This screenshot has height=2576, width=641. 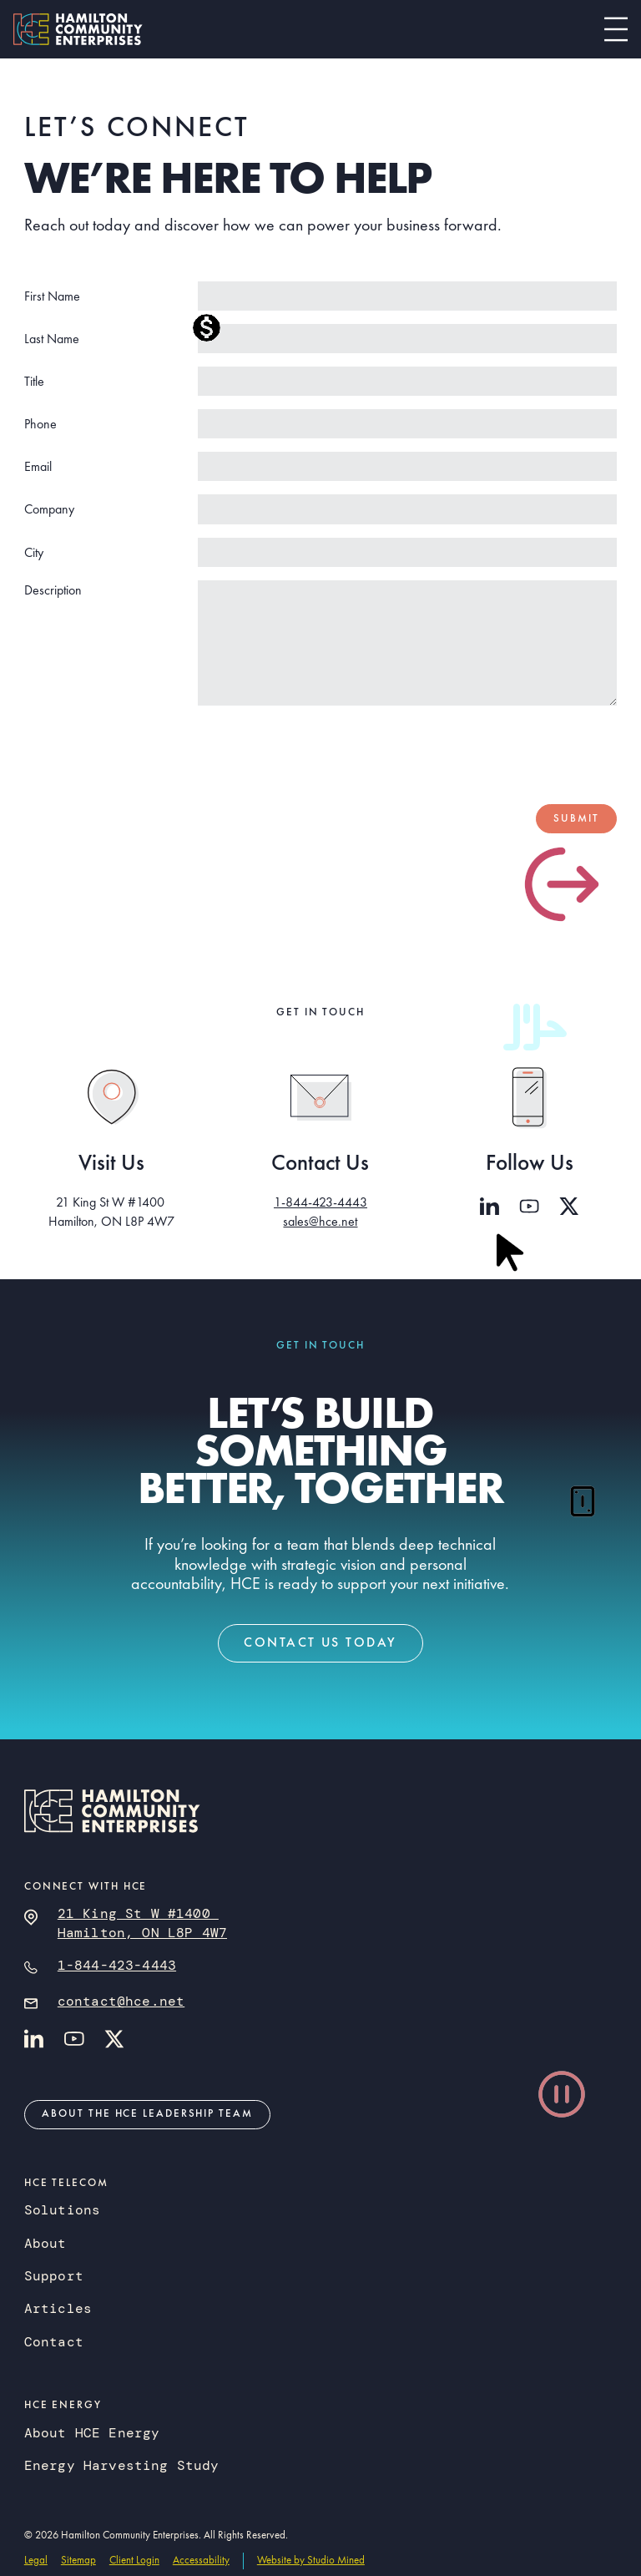 I want to click on switch to arabic language, so click(x=533, y=1027).